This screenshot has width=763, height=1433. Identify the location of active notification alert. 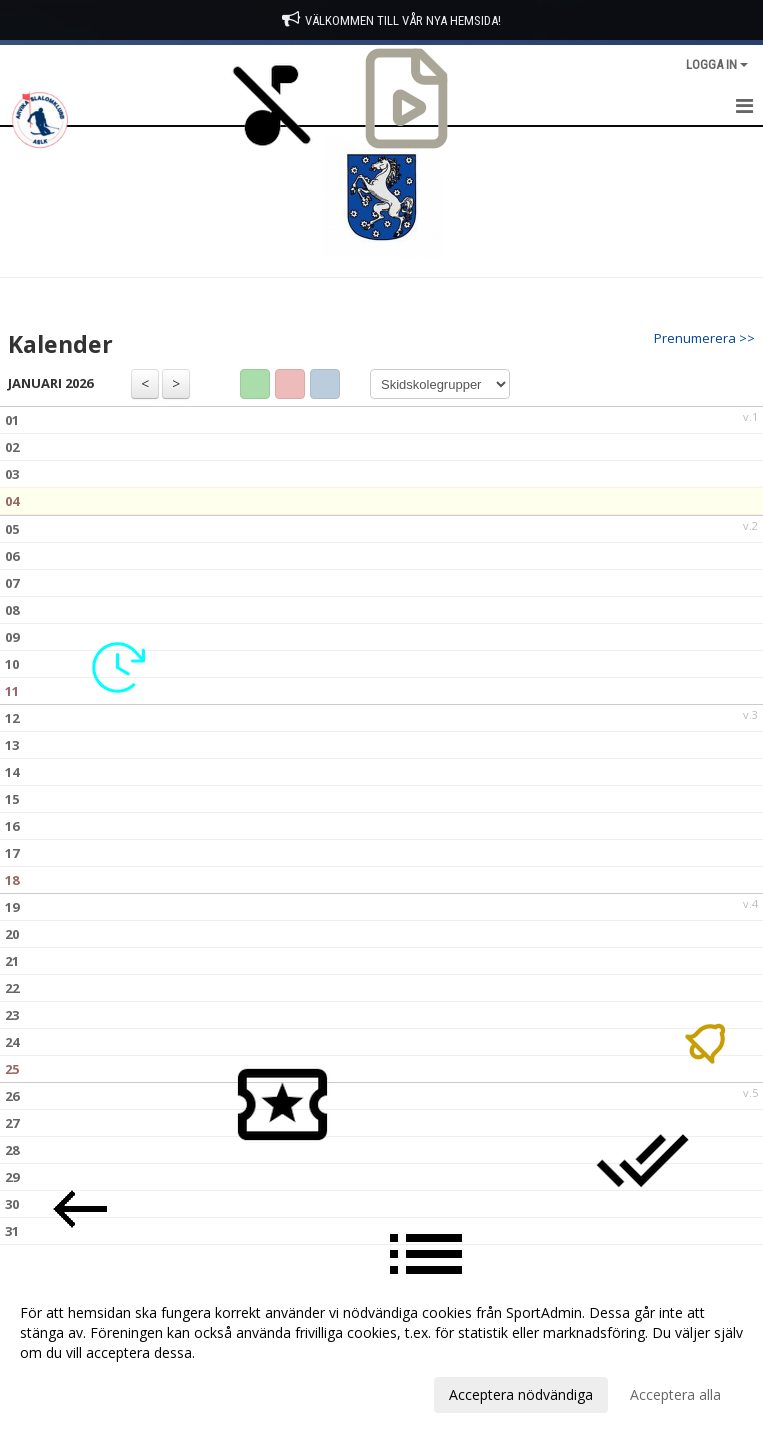
(705, 1043).